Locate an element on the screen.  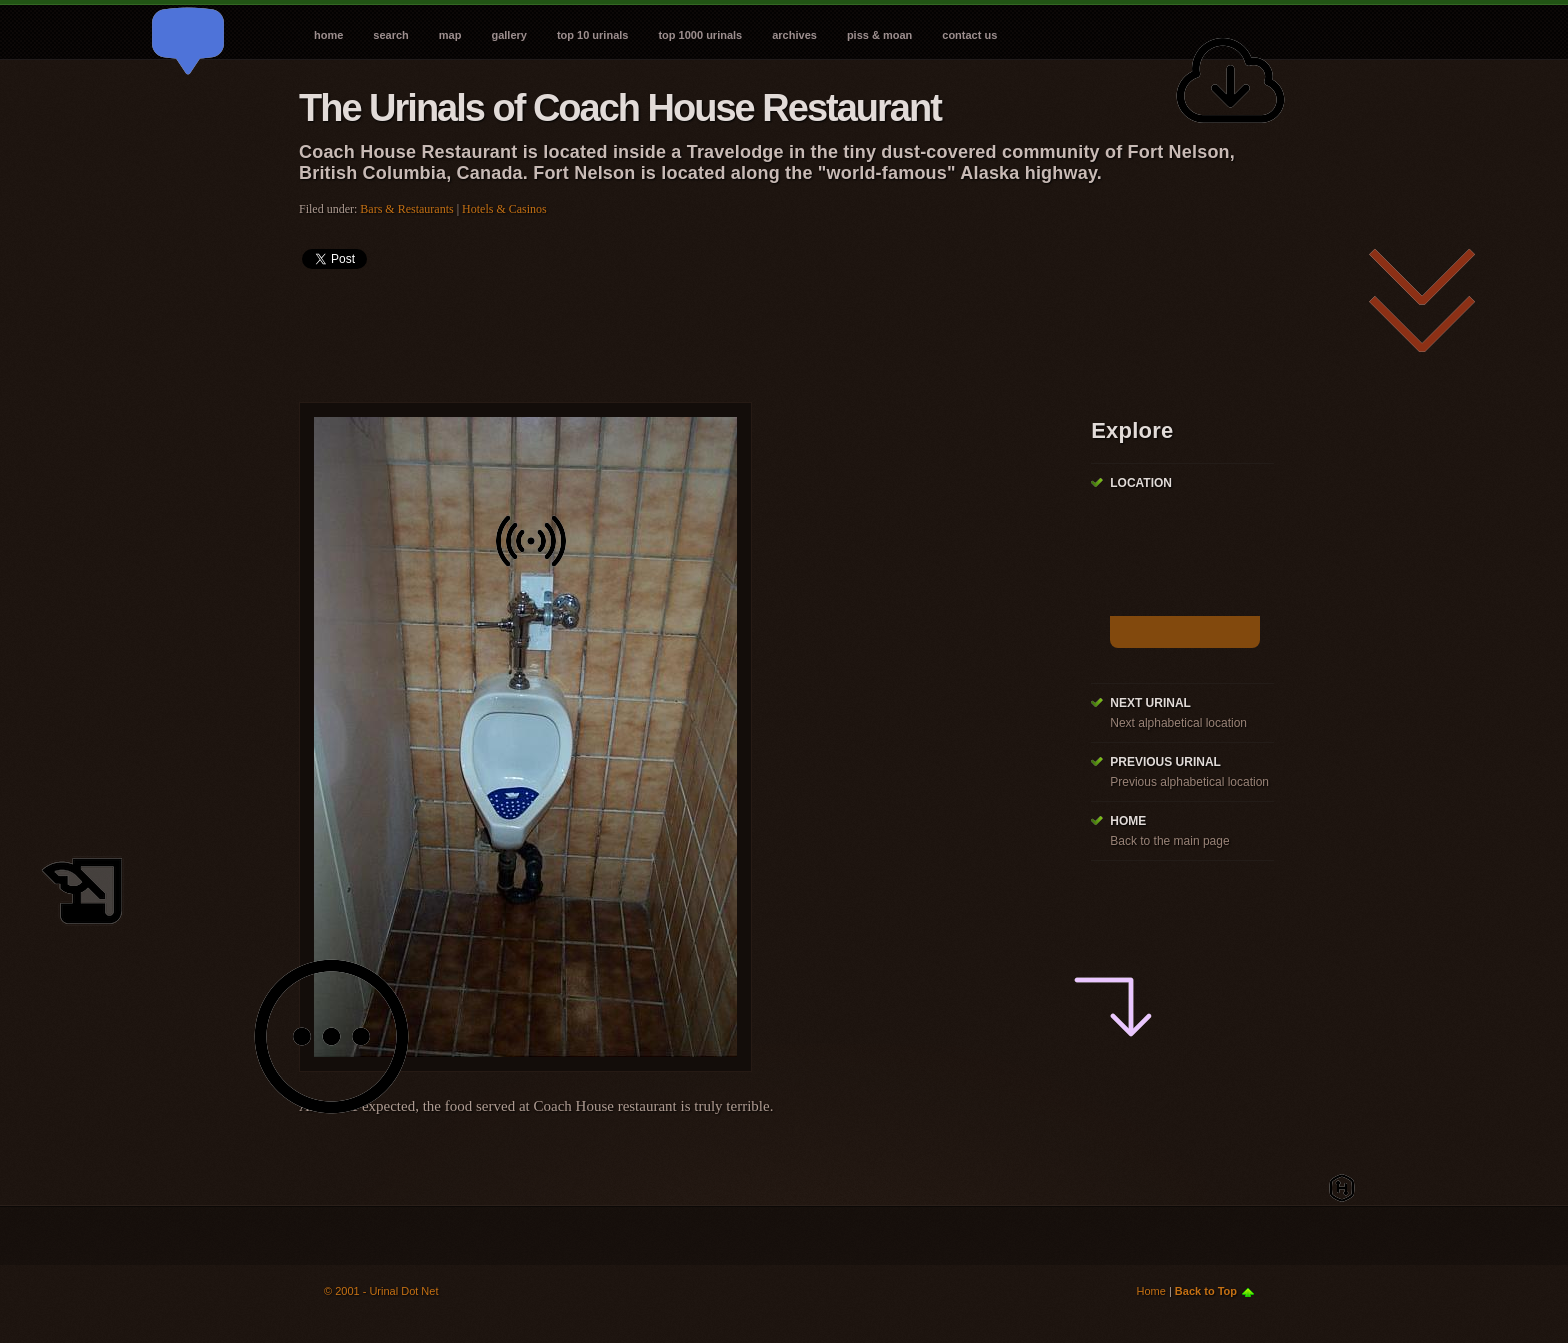
indicates wireless signal strength is located at coordinates (531, 541).